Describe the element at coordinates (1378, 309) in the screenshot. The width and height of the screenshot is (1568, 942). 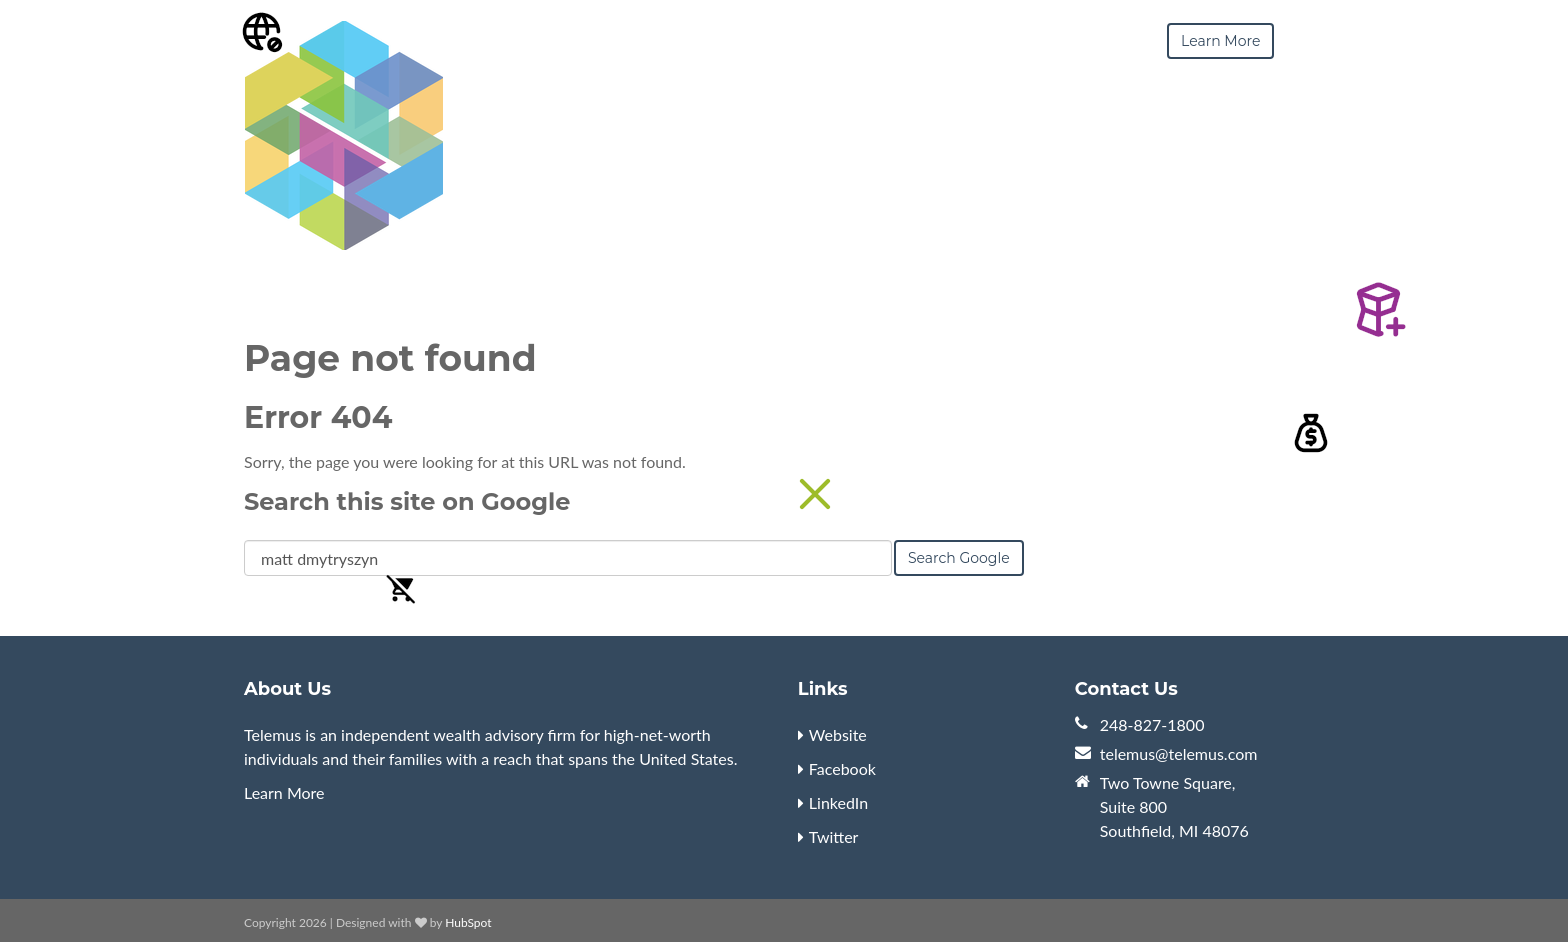
I see `add a new 3D object or model` at that location.